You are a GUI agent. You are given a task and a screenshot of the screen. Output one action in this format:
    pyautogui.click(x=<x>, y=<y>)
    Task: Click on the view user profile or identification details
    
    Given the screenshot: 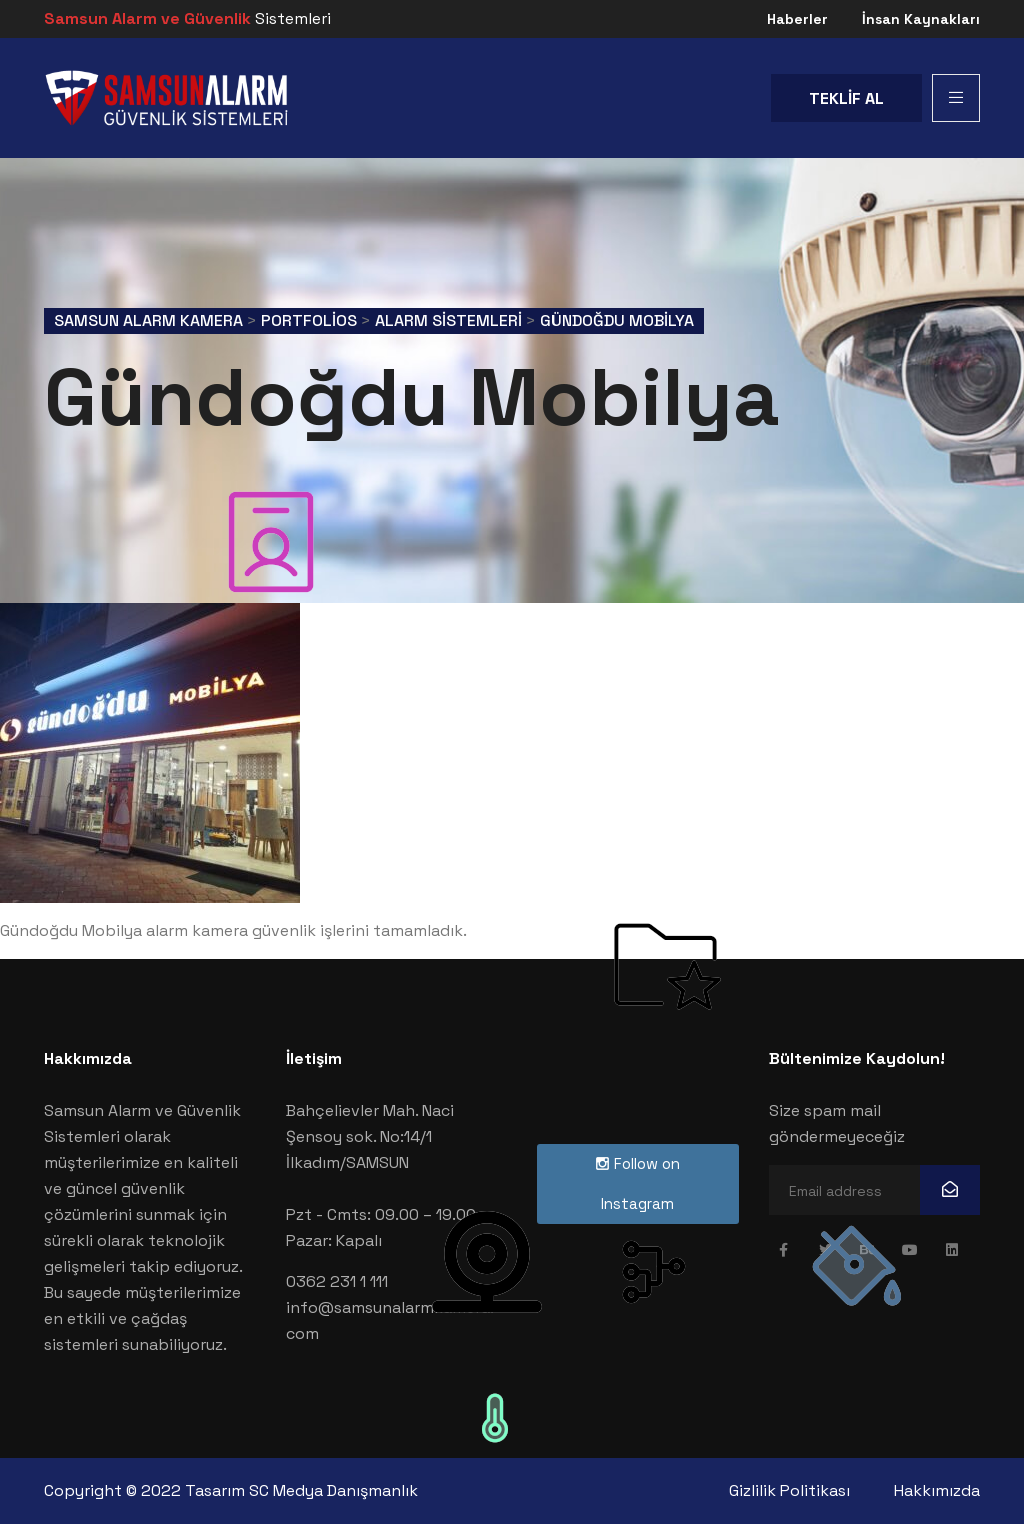 What is the action you would take?
    pyautogui.click(x=271, y=542)
    